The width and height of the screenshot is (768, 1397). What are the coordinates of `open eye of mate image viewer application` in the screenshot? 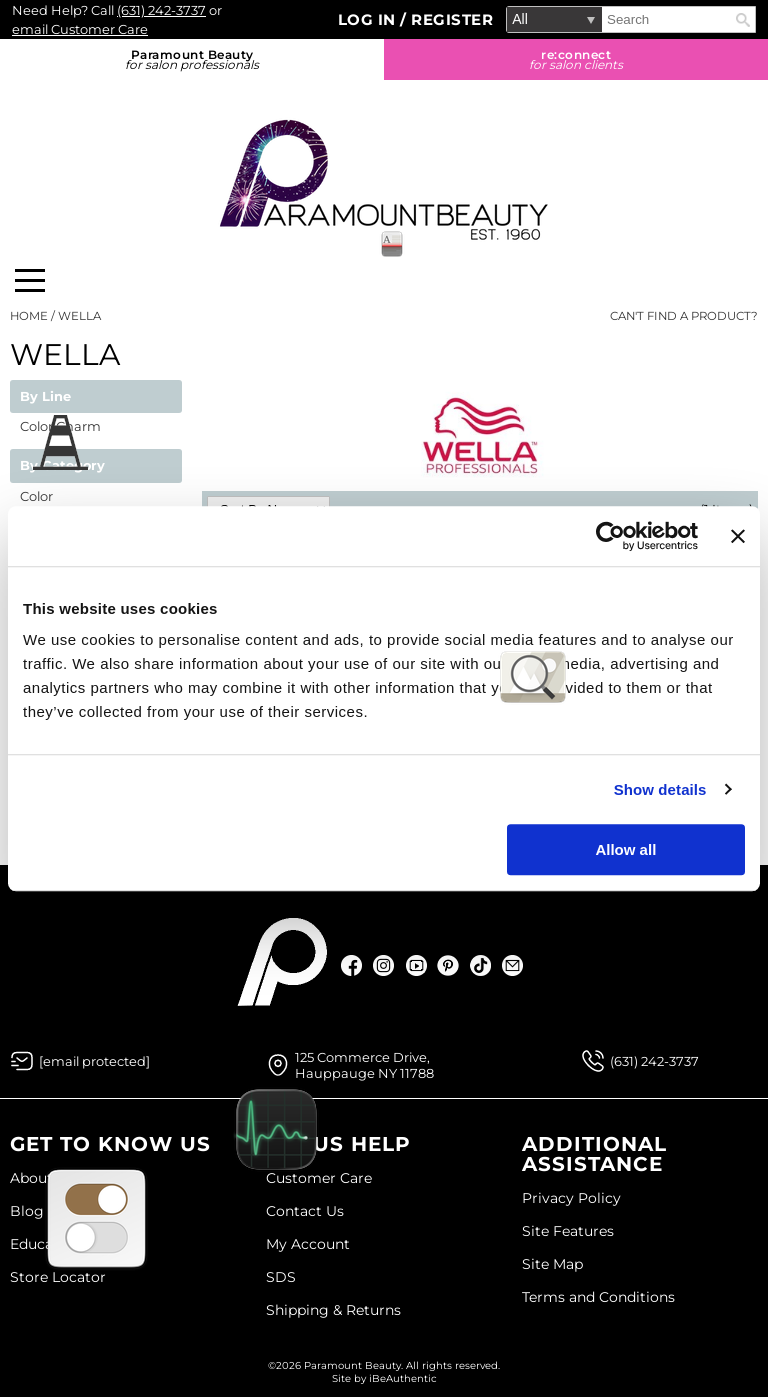 It's located at (533, 677).